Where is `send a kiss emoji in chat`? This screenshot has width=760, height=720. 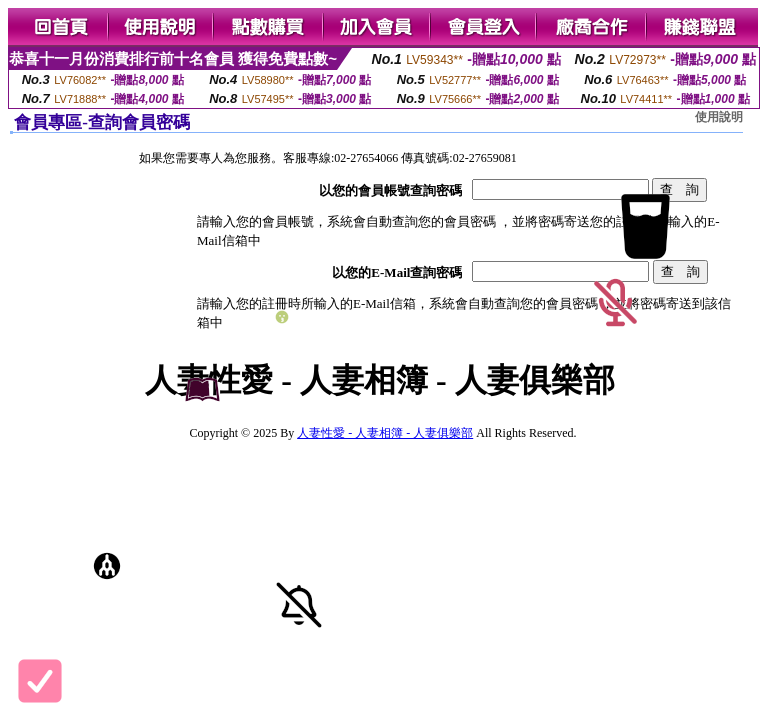
send a kiss emoji in chat is located at coordinates (282, 317).